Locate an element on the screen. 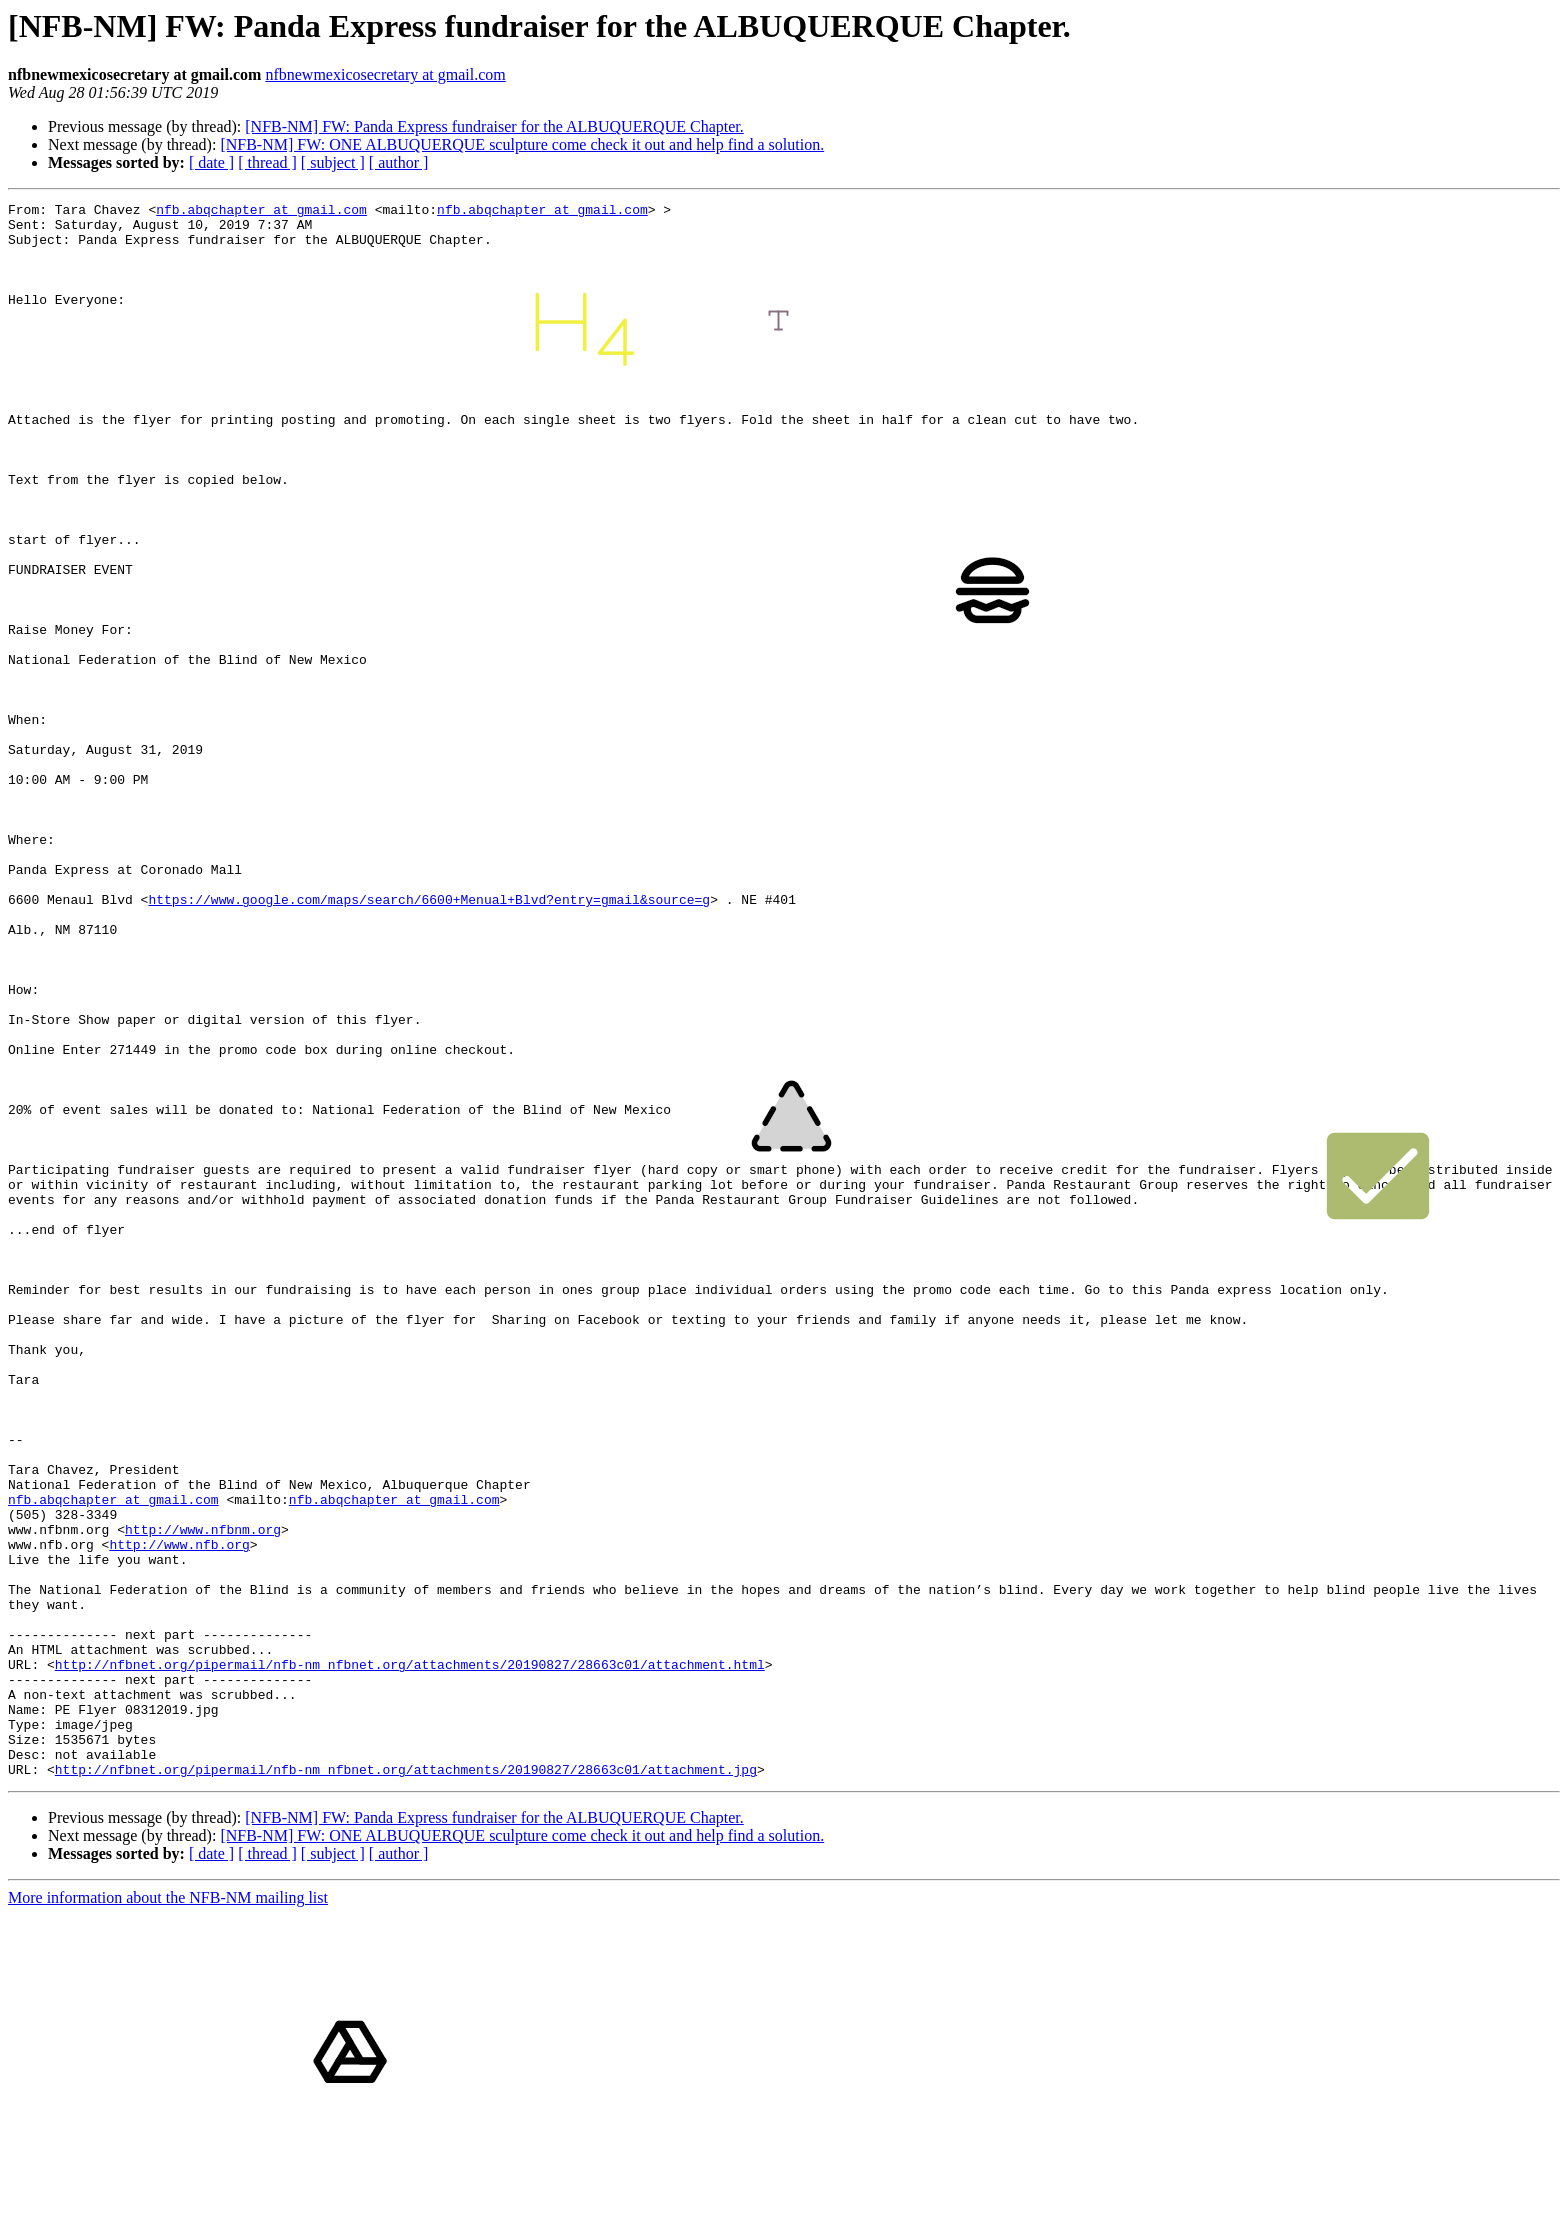 Image resolution: width=1568 pixels, height=2230 pixels. format text as heading level 4 is located at coordinates (577, 327).